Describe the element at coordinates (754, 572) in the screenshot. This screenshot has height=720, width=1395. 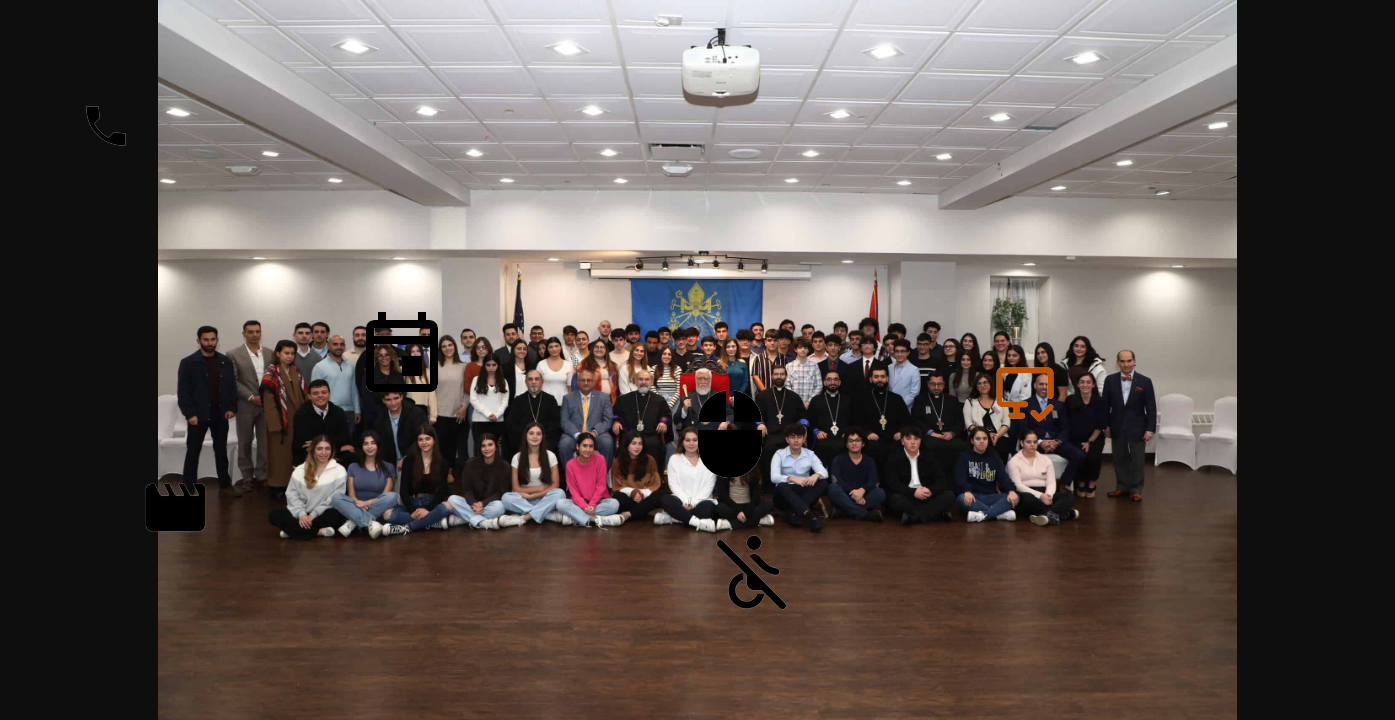
I see `indicates location or service is not wheelchair accessible` at that location.